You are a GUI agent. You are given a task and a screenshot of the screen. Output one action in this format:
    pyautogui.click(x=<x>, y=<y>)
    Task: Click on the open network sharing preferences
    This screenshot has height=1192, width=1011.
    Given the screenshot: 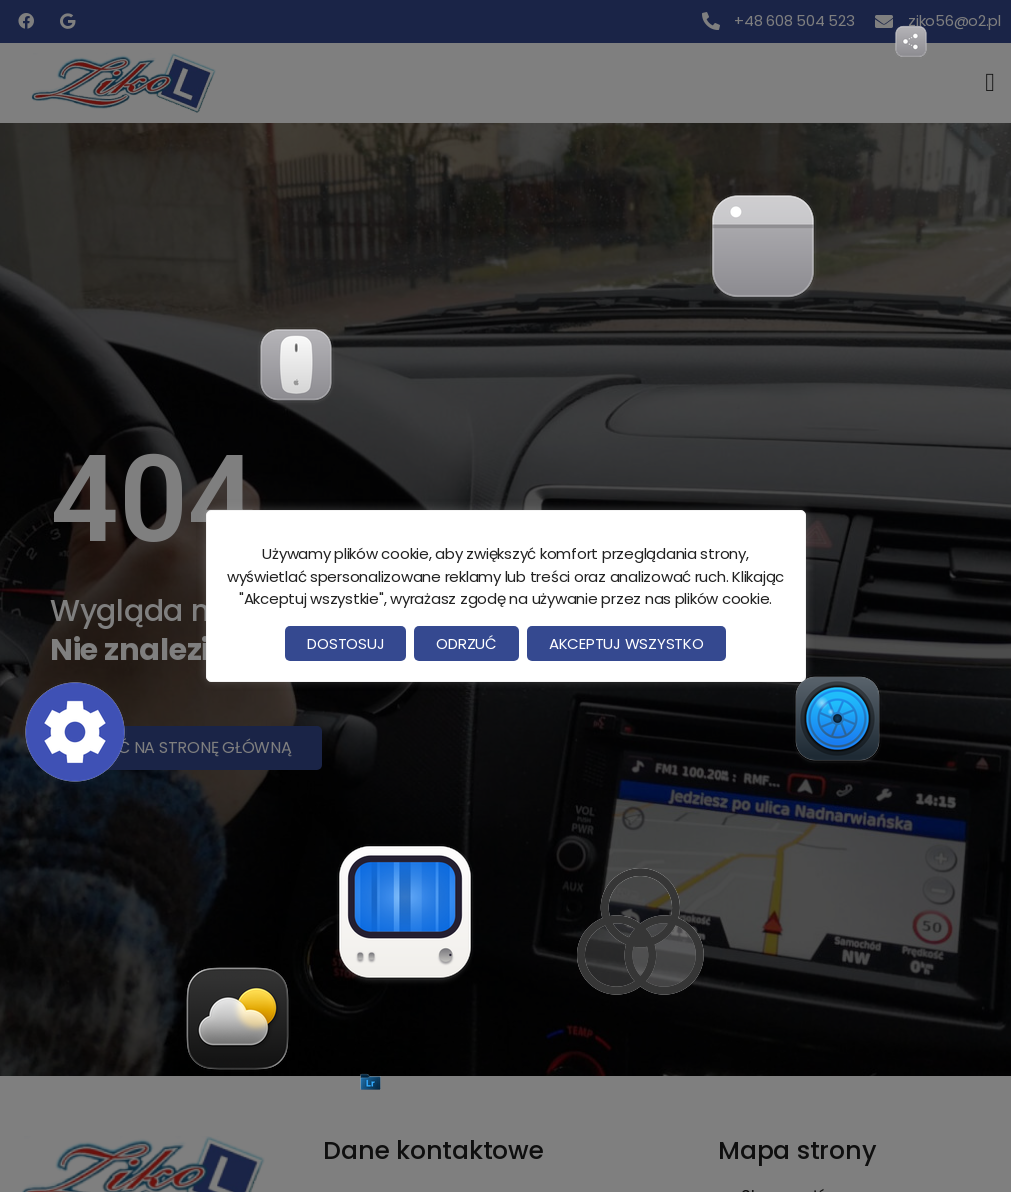 What is the action you would take?
    pyautogui.click(x=911, y=42)
    